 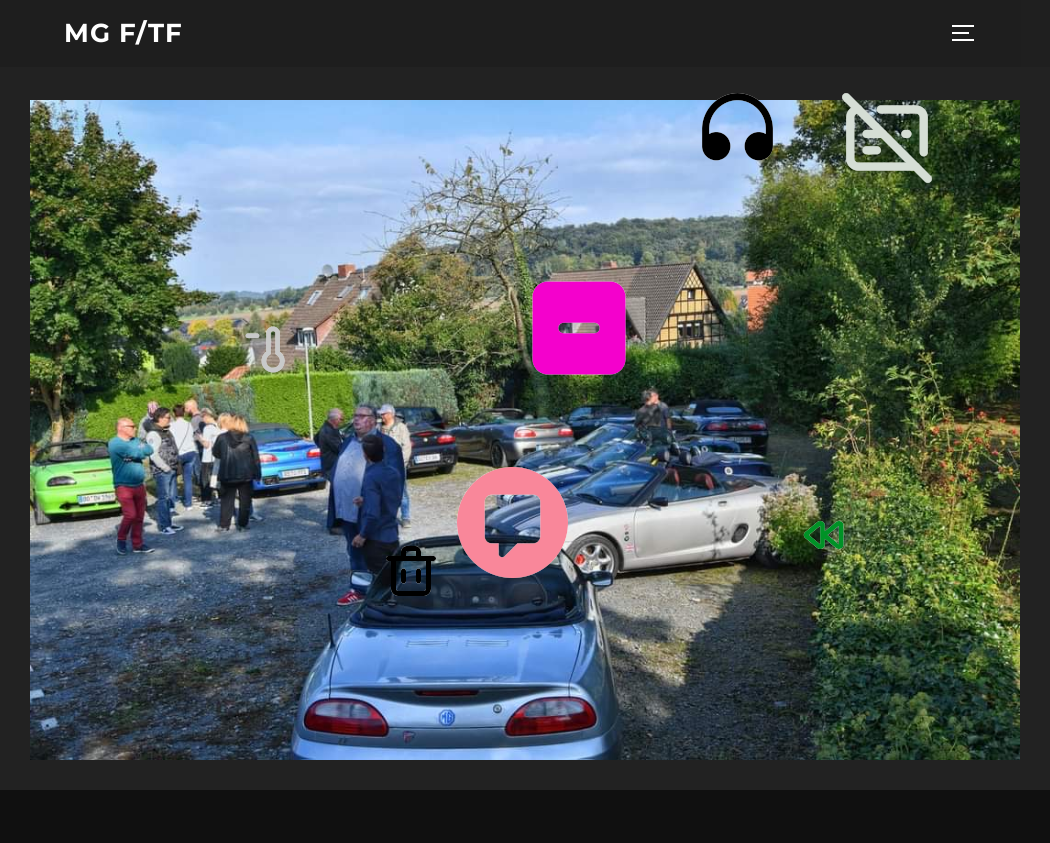 What do you see at coordinates (887, 138) in the screenshot?
I see `turn off closed captions` at bounding box center [887, 138].